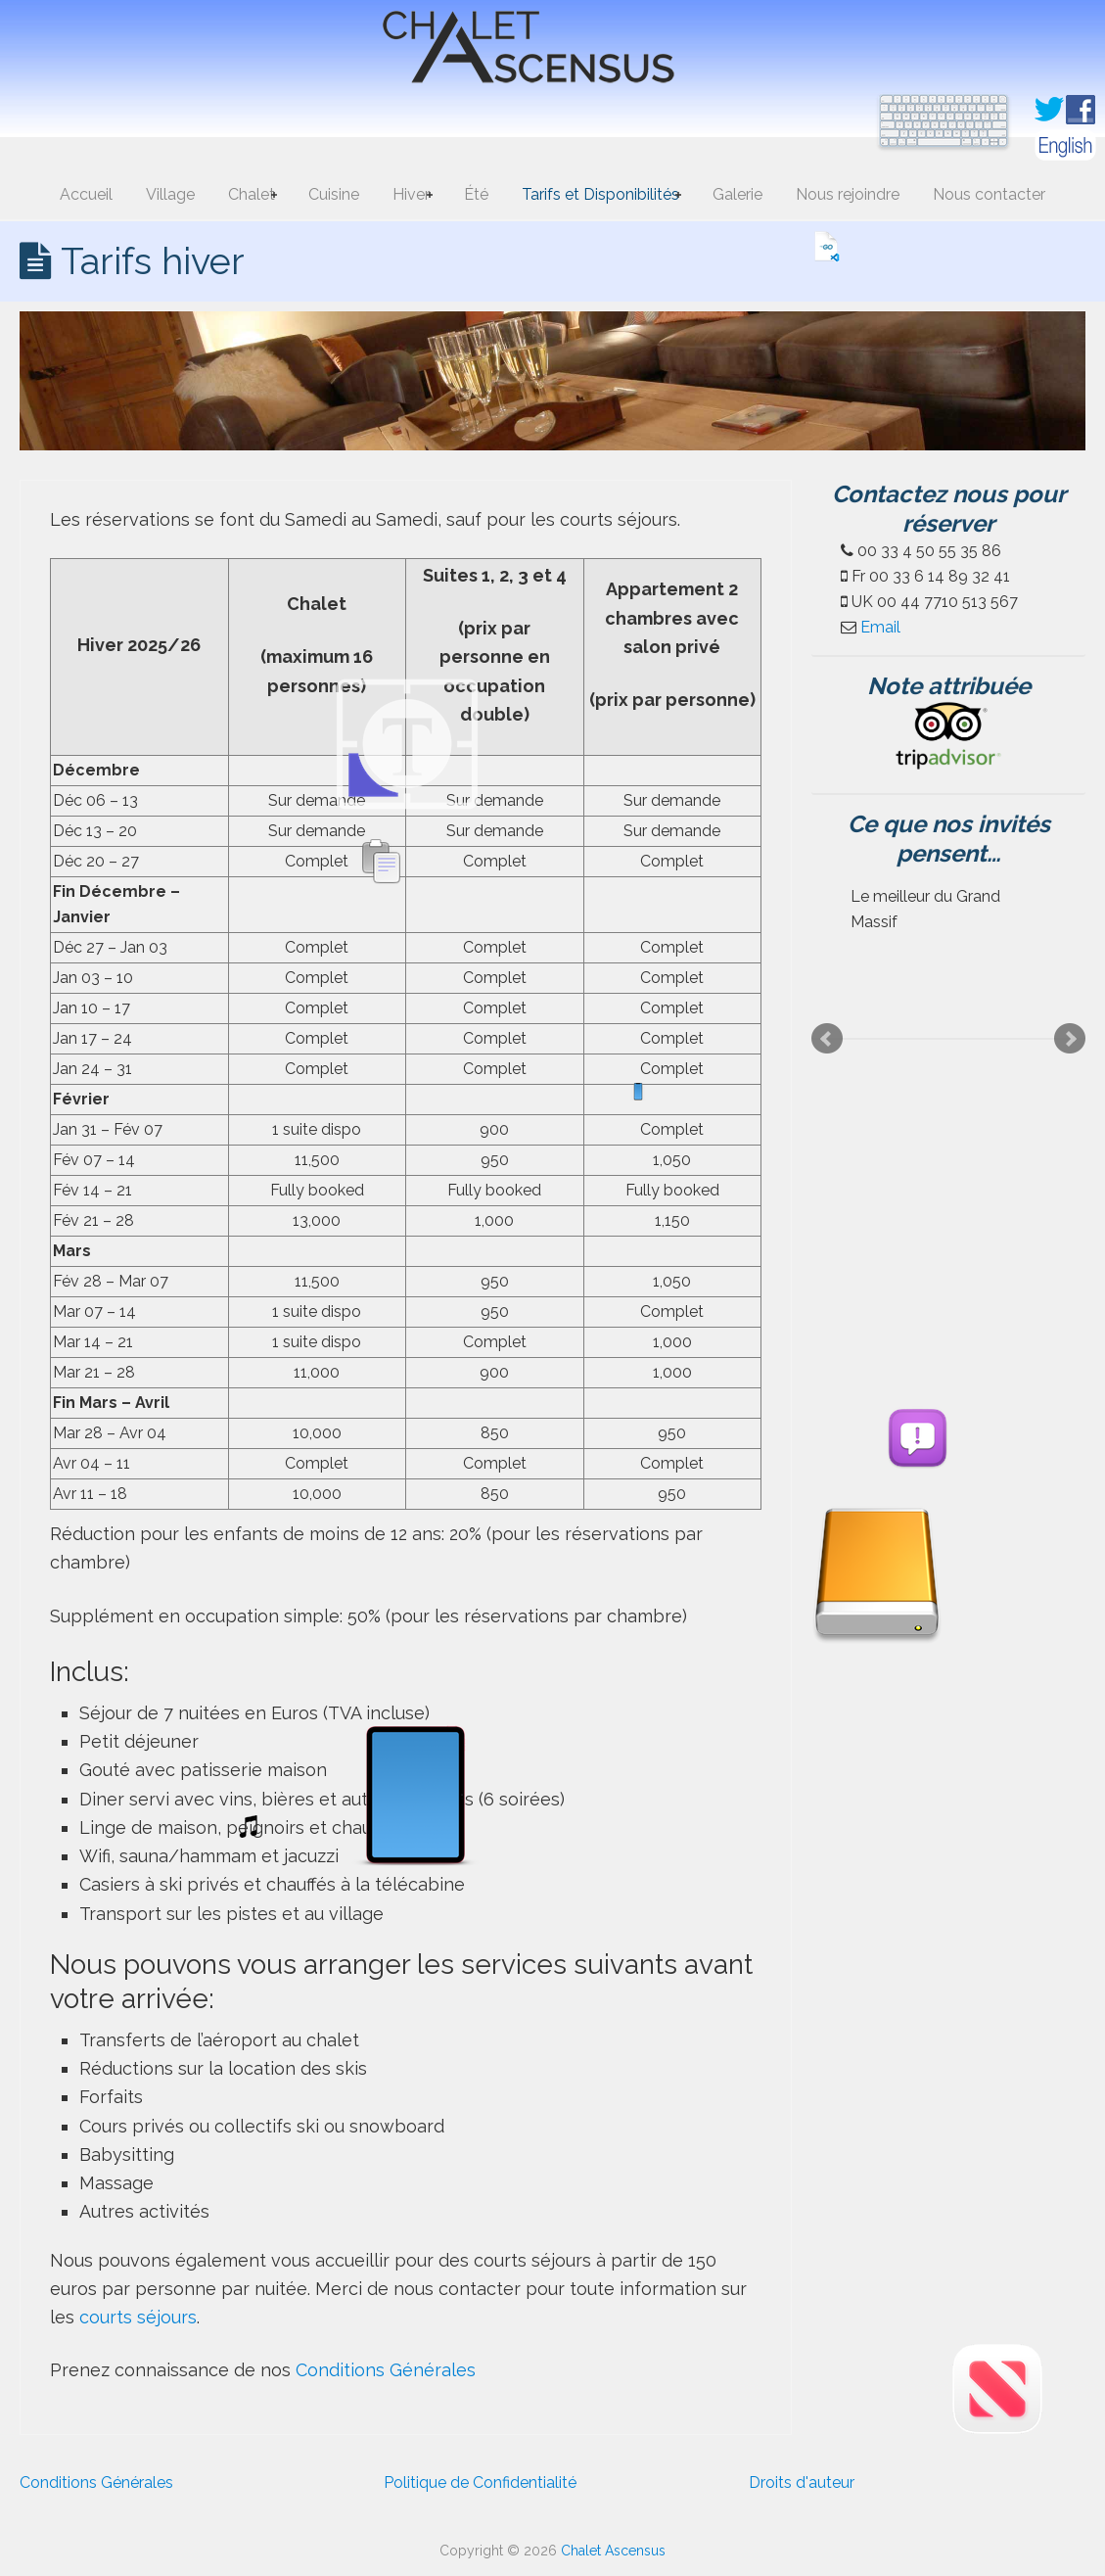  Describe the element at coordinates (407, 744) in the screenshot. I see `access text generator tools in iMovie` at that location.